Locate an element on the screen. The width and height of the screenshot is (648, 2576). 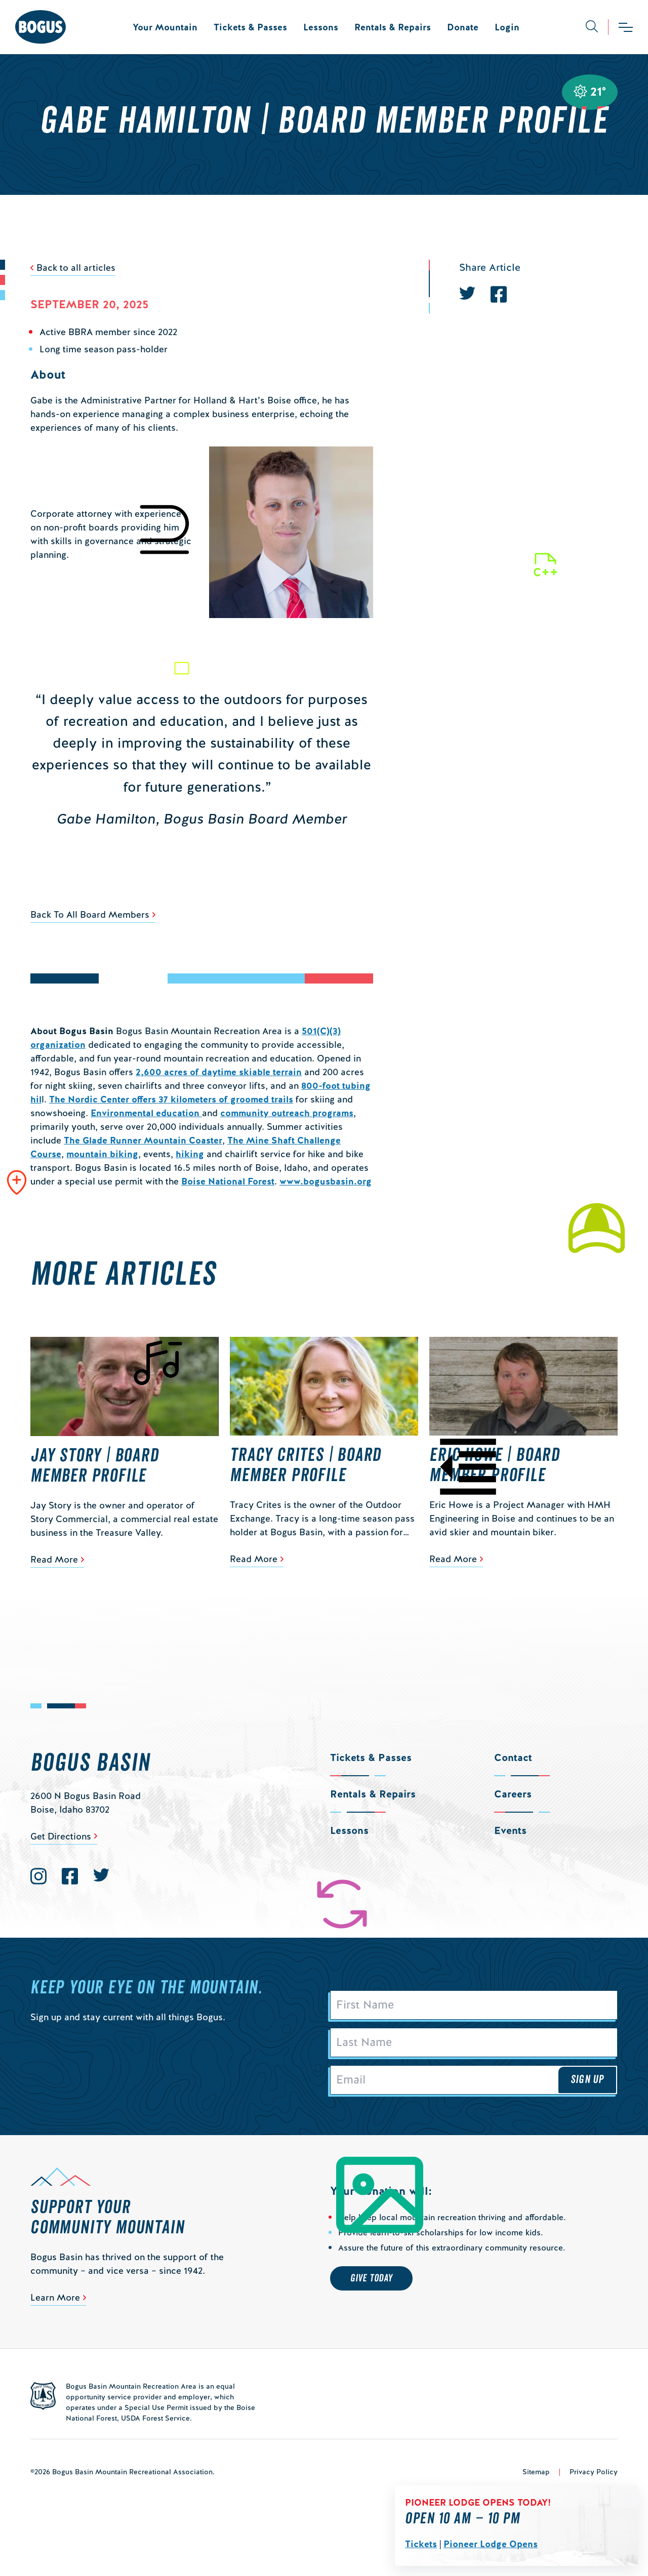
add a new location pin is located at coordinates (17, 1182).